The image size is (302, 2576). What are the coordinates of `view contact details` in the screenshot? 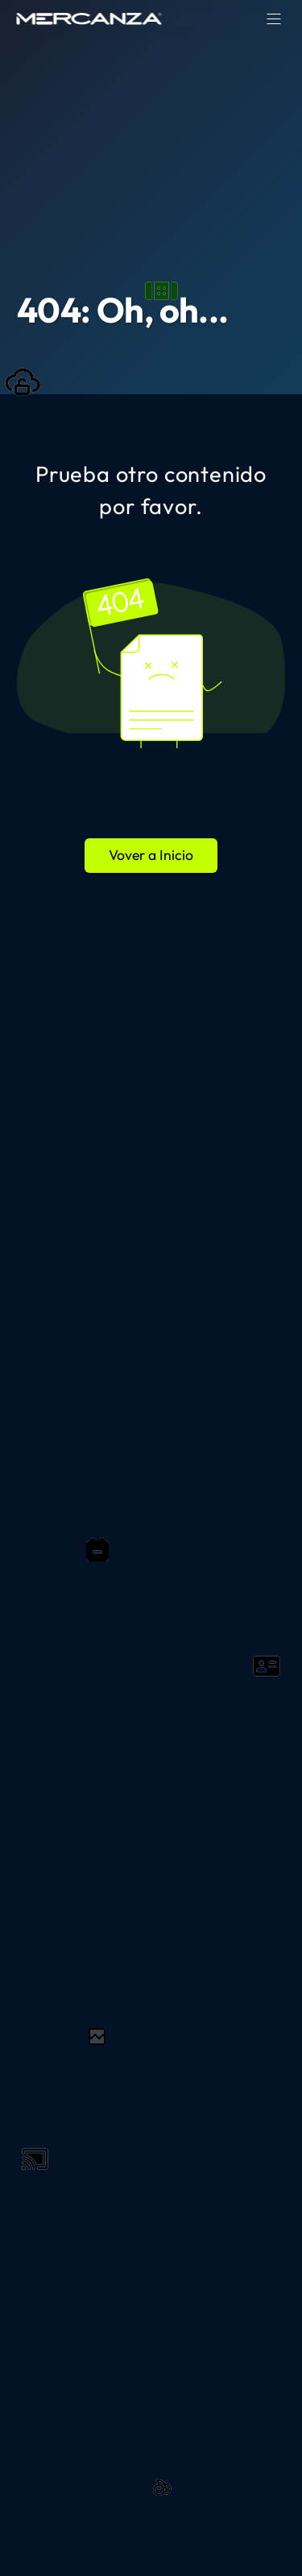 It's located at (267, 1666).